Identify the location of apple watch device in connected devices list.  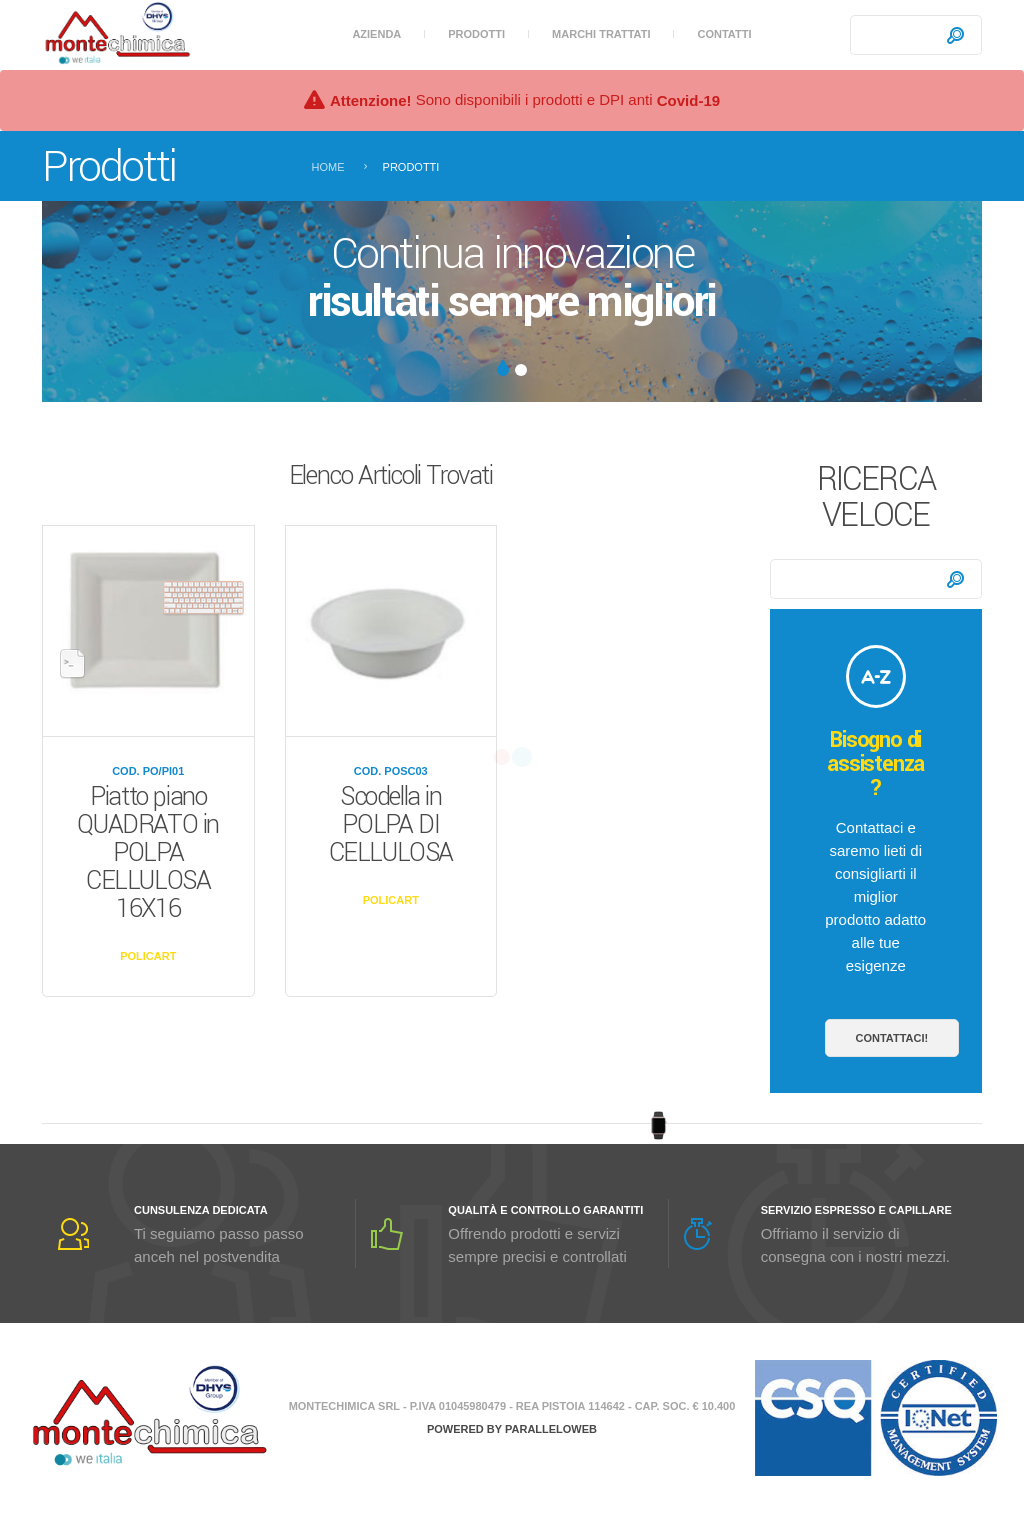
(658, 1125).